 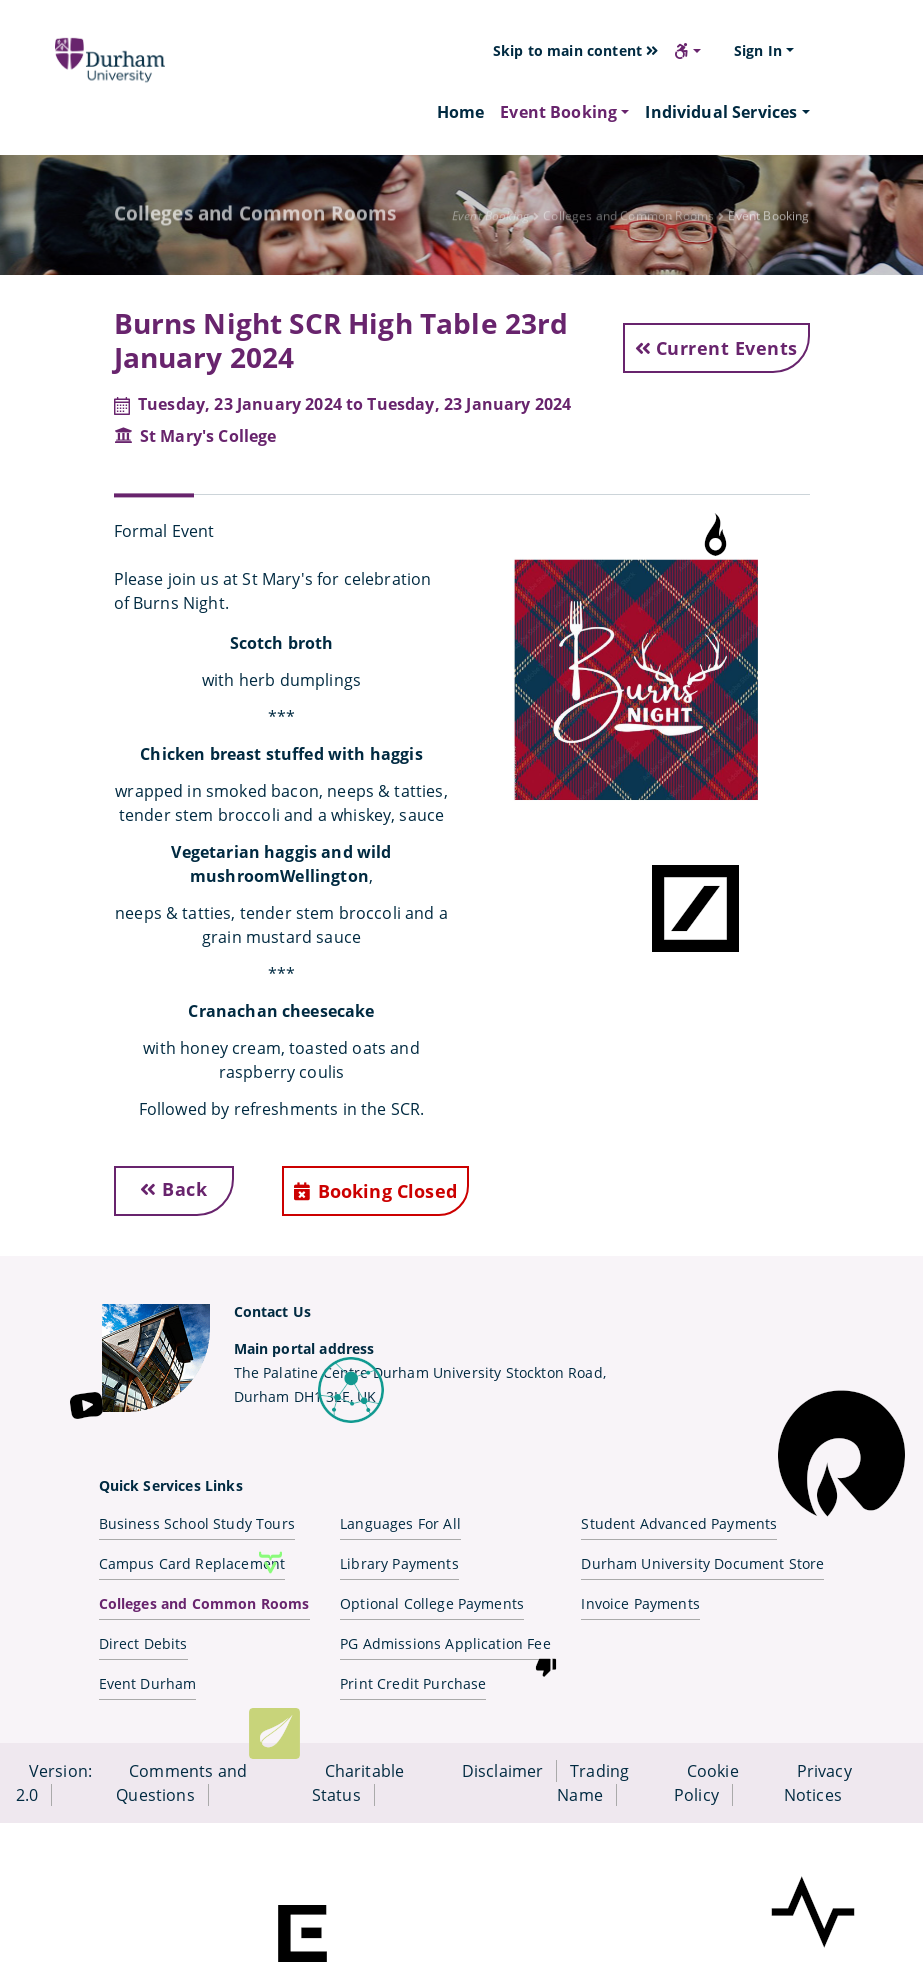 What do you see at coordinates (351, 1390) in the screenshot?
I see `aiohttp python library logo` at bounding box center [351, 1390].